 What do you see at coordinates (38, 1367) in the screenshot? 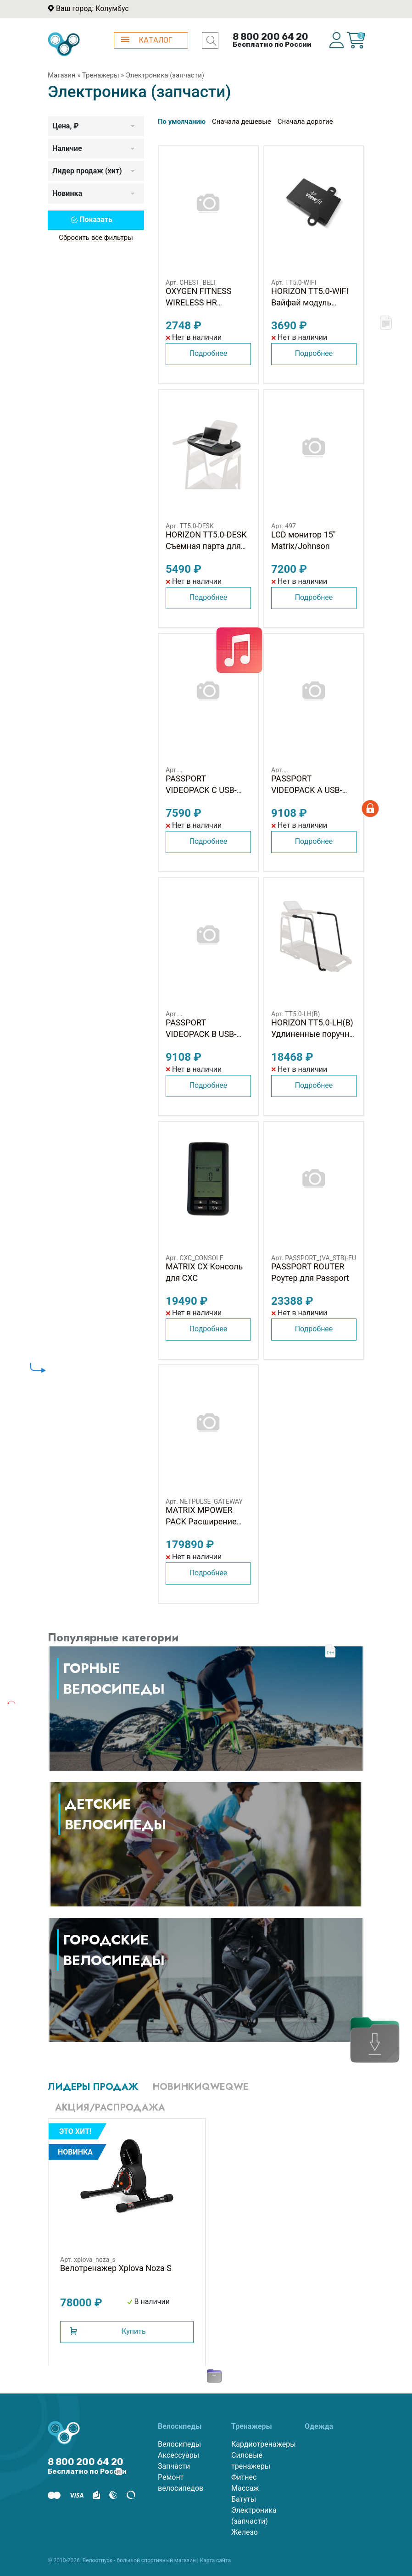
I see `forward an email to another recipient` at bounding box center [38, 1367].